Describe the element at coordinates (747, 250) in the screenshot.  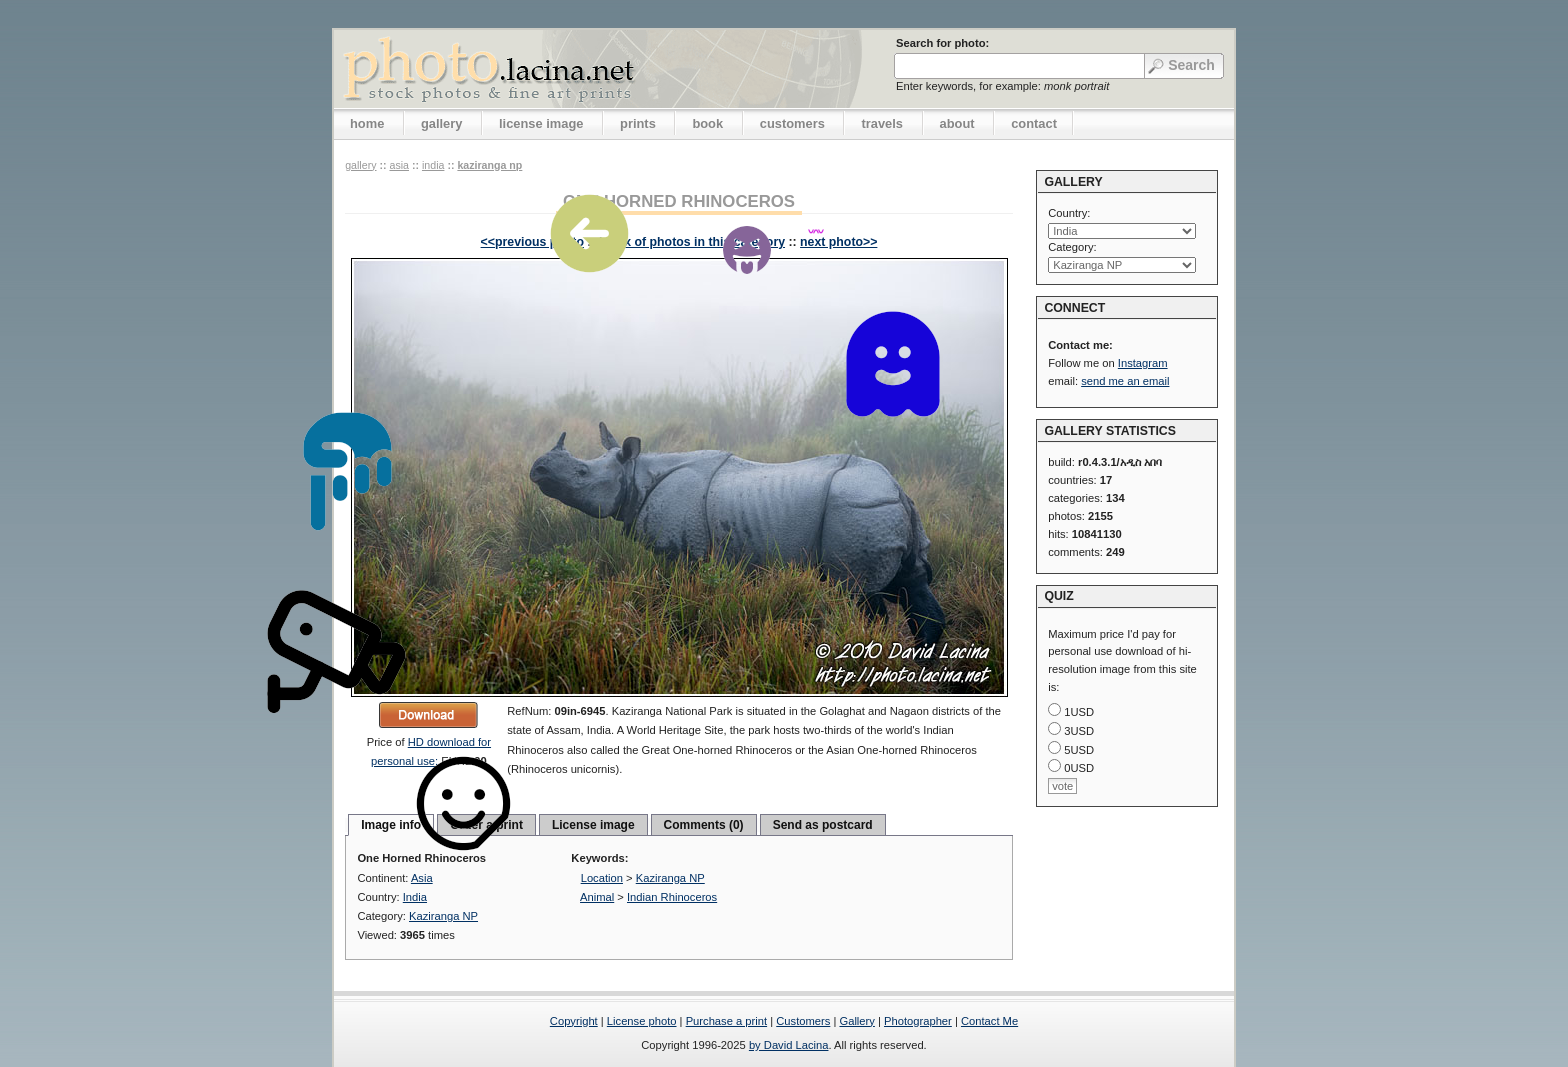
I see `react with a laughing face emoji` at that location.